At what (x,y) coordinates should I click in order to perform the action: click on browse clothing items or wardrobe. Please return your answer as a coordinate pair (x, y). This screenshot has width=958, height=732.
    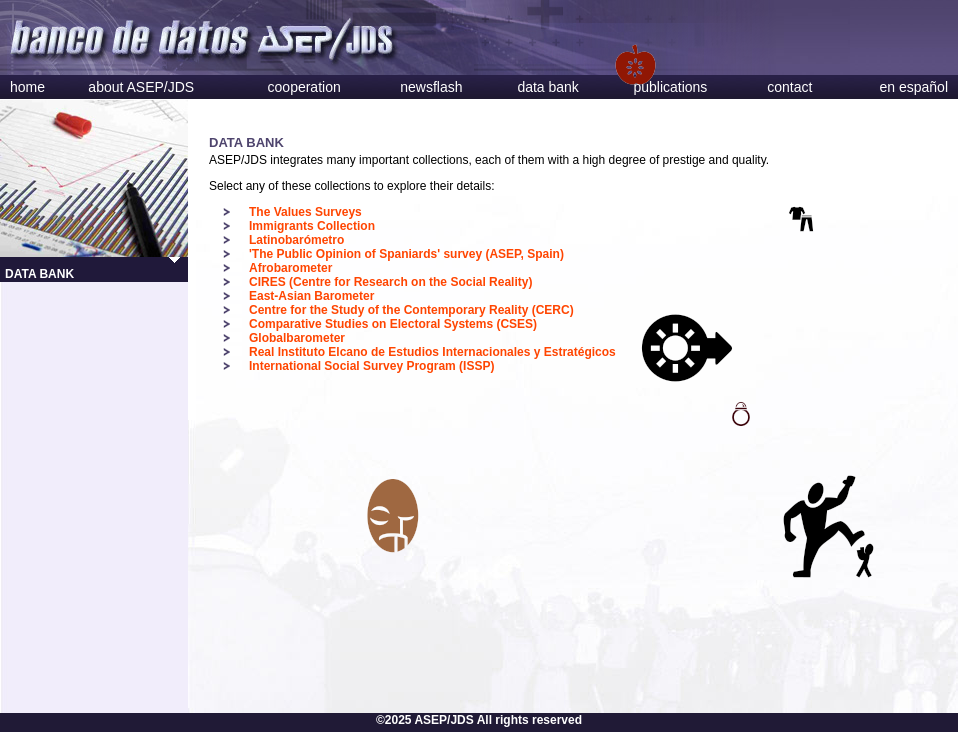
    Looking at the image, I should click on (801, 219).